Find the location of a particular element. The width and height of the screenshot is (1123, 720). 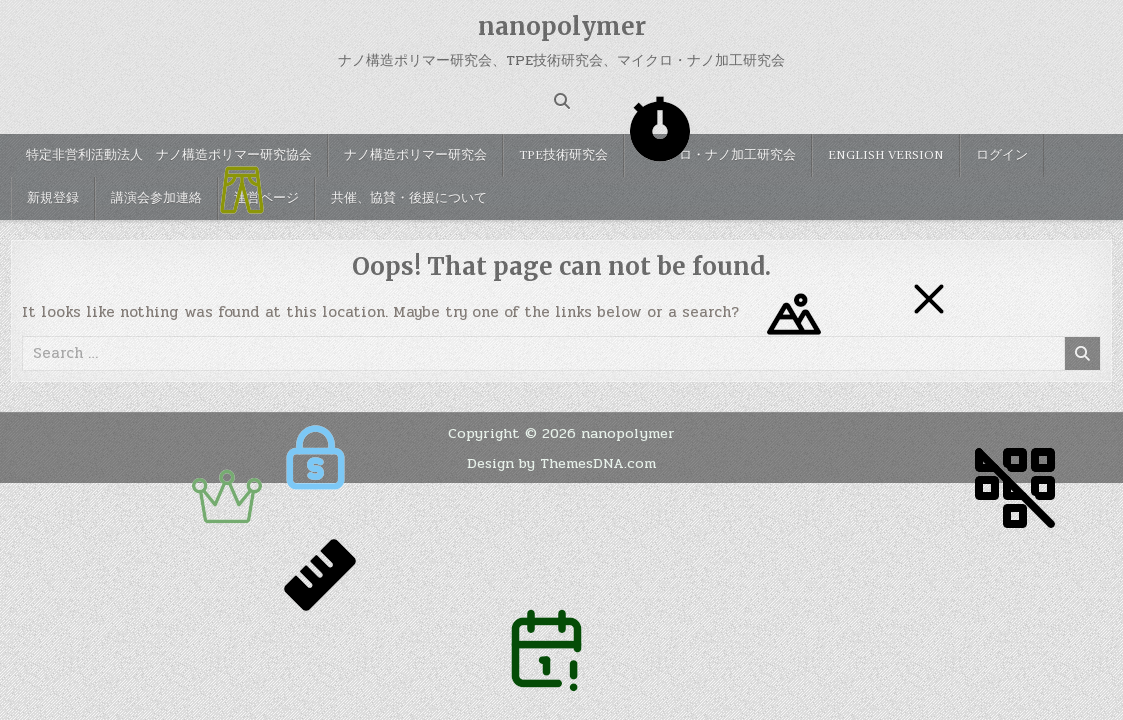

close the current window or dialog is located at coordinates (929, 299).